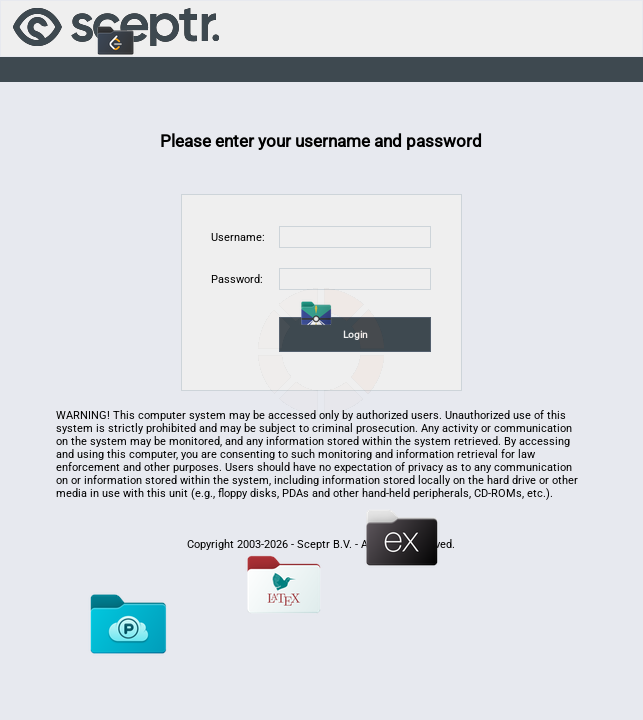 This screenshot has height=720, width=643. Describe the element at coordinates (316, 314) in the screenshot. I see `folder containing pokémon lake ball game assets` at that location.